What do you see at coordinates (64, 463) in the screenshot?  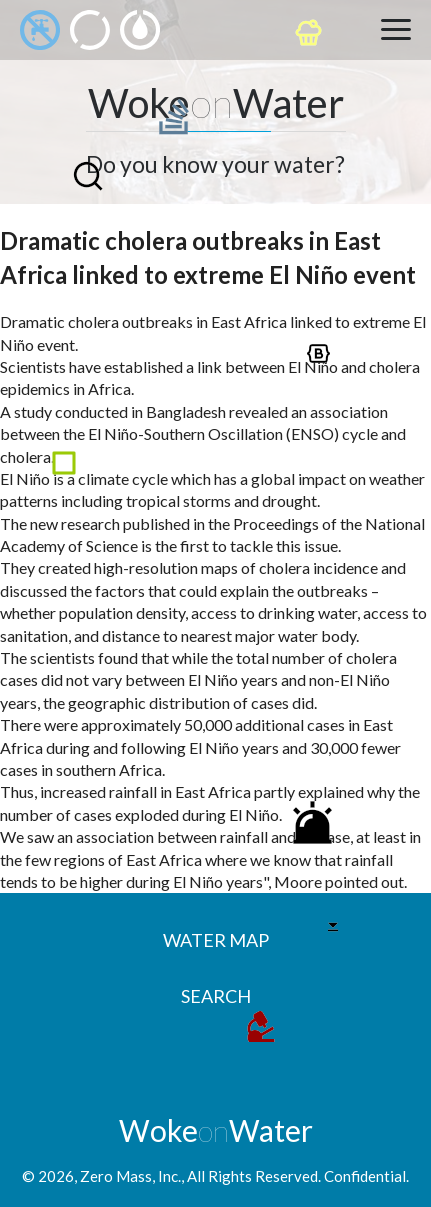 I see `stop media playback` at bounding box center [64, 463].